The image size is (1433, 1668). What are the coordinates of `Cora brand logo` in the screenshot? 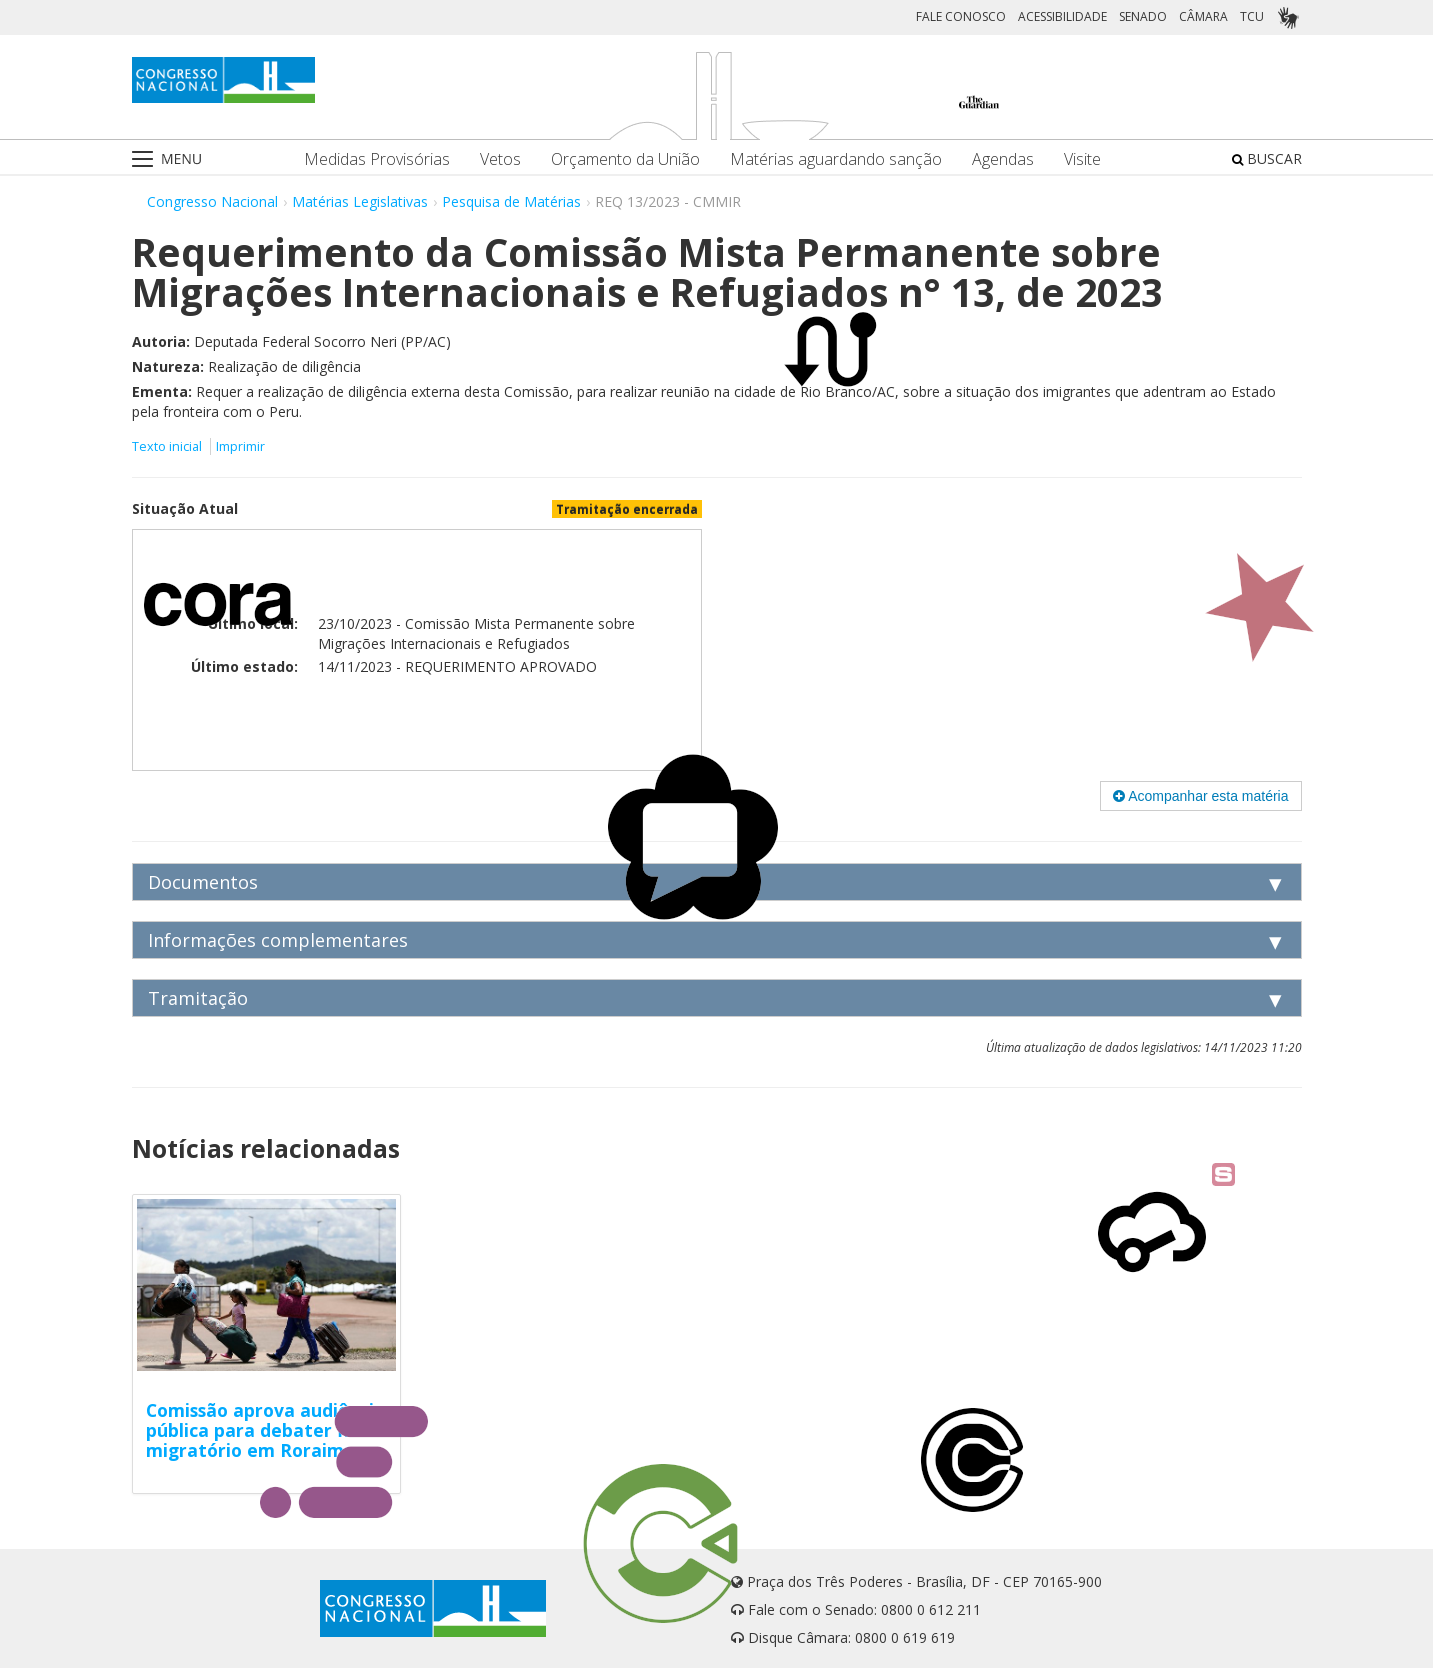 It's located at (218, 604).